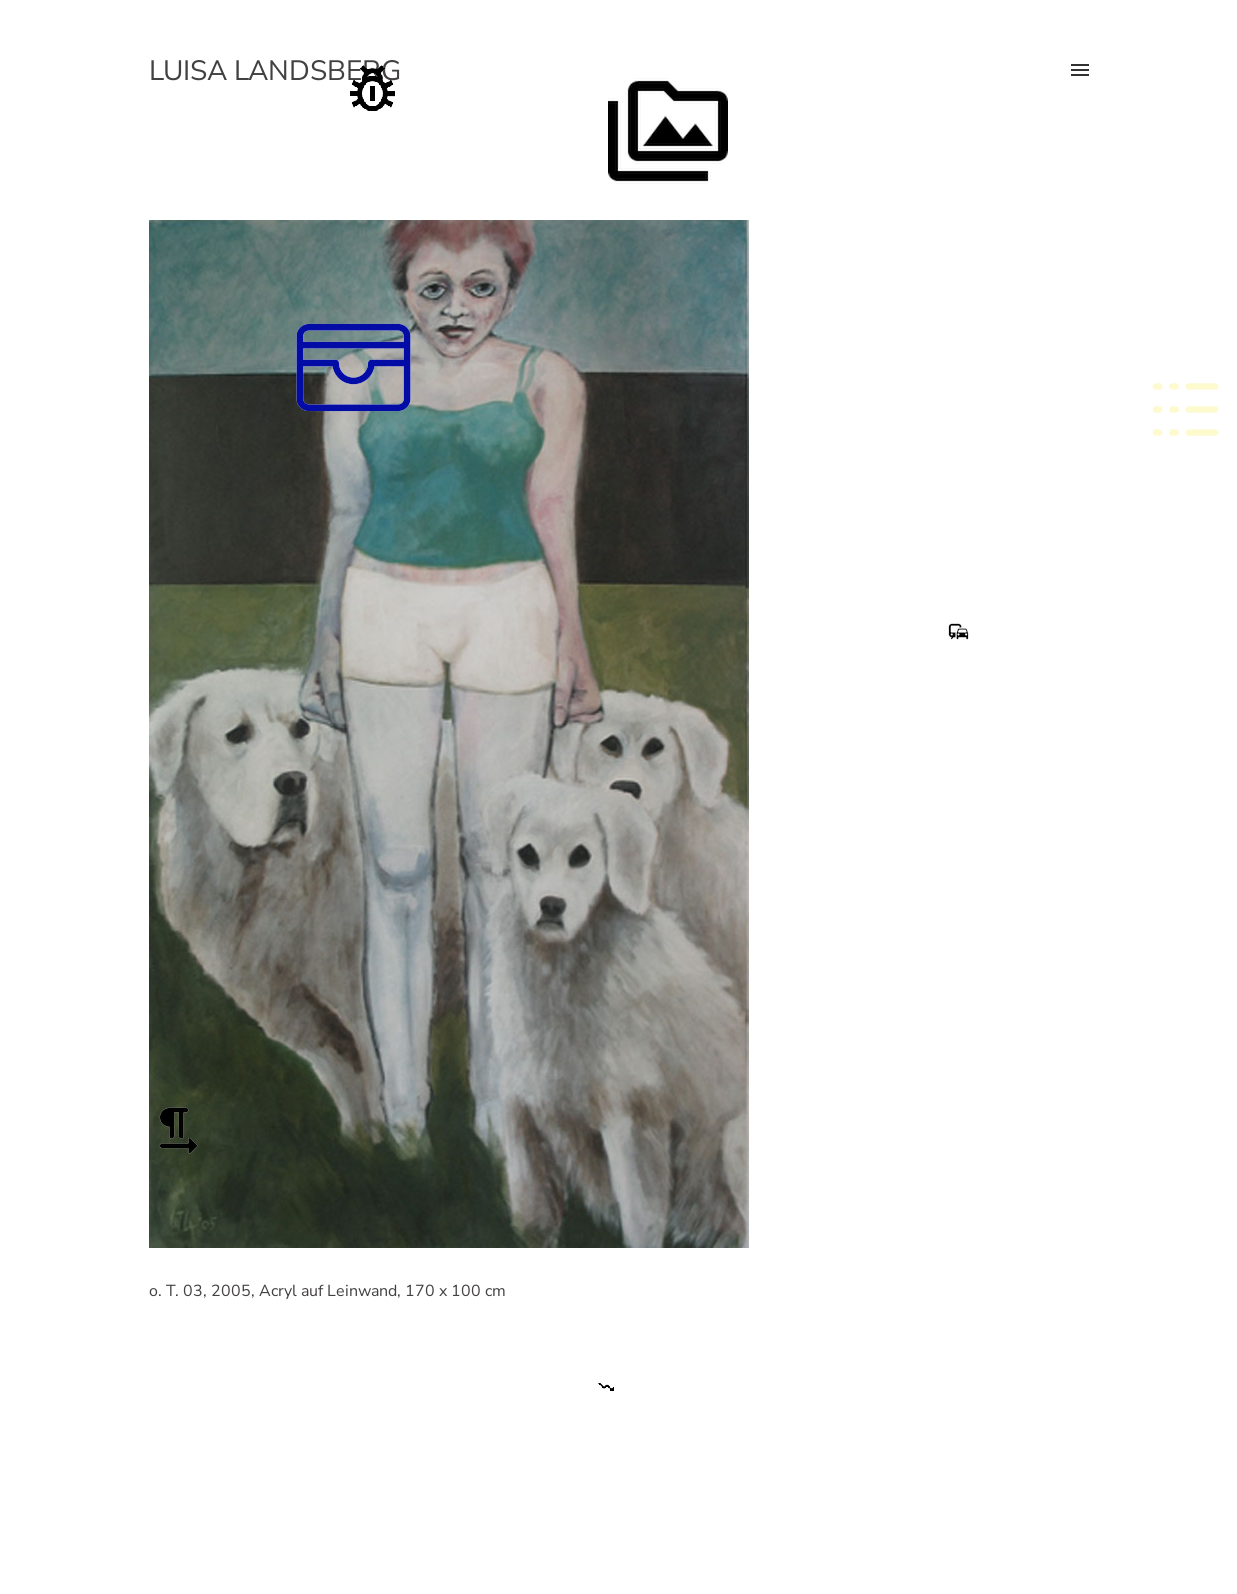 The width and height of the screenshot is (1237, 1594). What do you see at coordinates (1185, 409) in the screenshot?
I see `view activity logs or history` at bounding box center [1185, 409].